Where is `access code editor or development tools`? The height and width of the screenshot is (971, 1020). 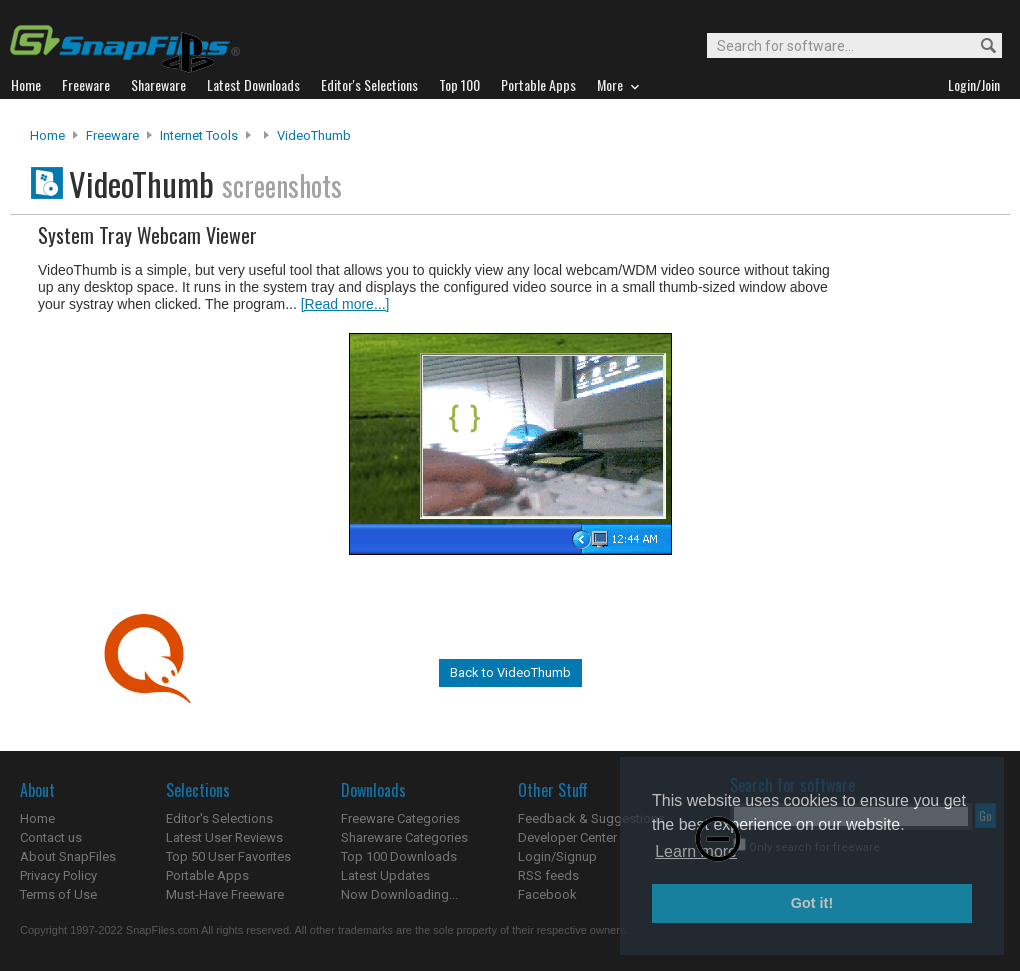 access code editor or development tools is located at coordinates (464, 418).